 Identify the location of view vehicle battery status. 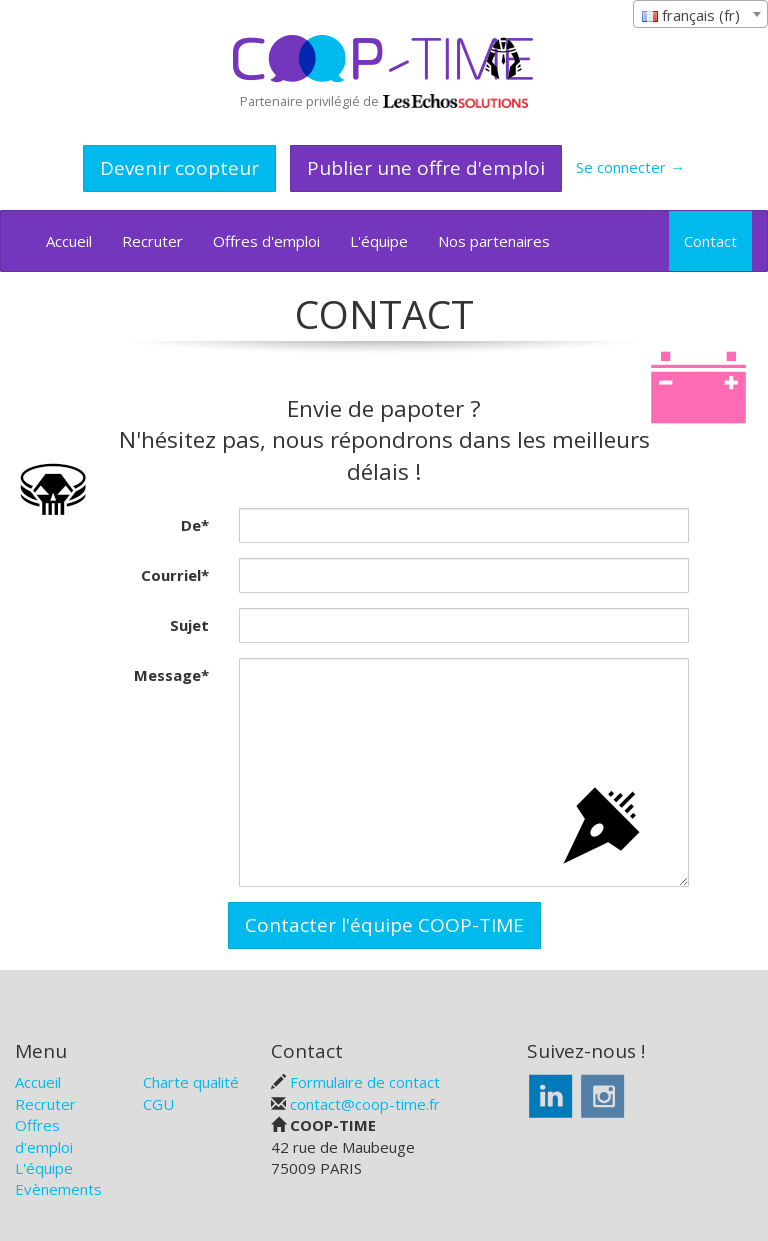
(698, 387).